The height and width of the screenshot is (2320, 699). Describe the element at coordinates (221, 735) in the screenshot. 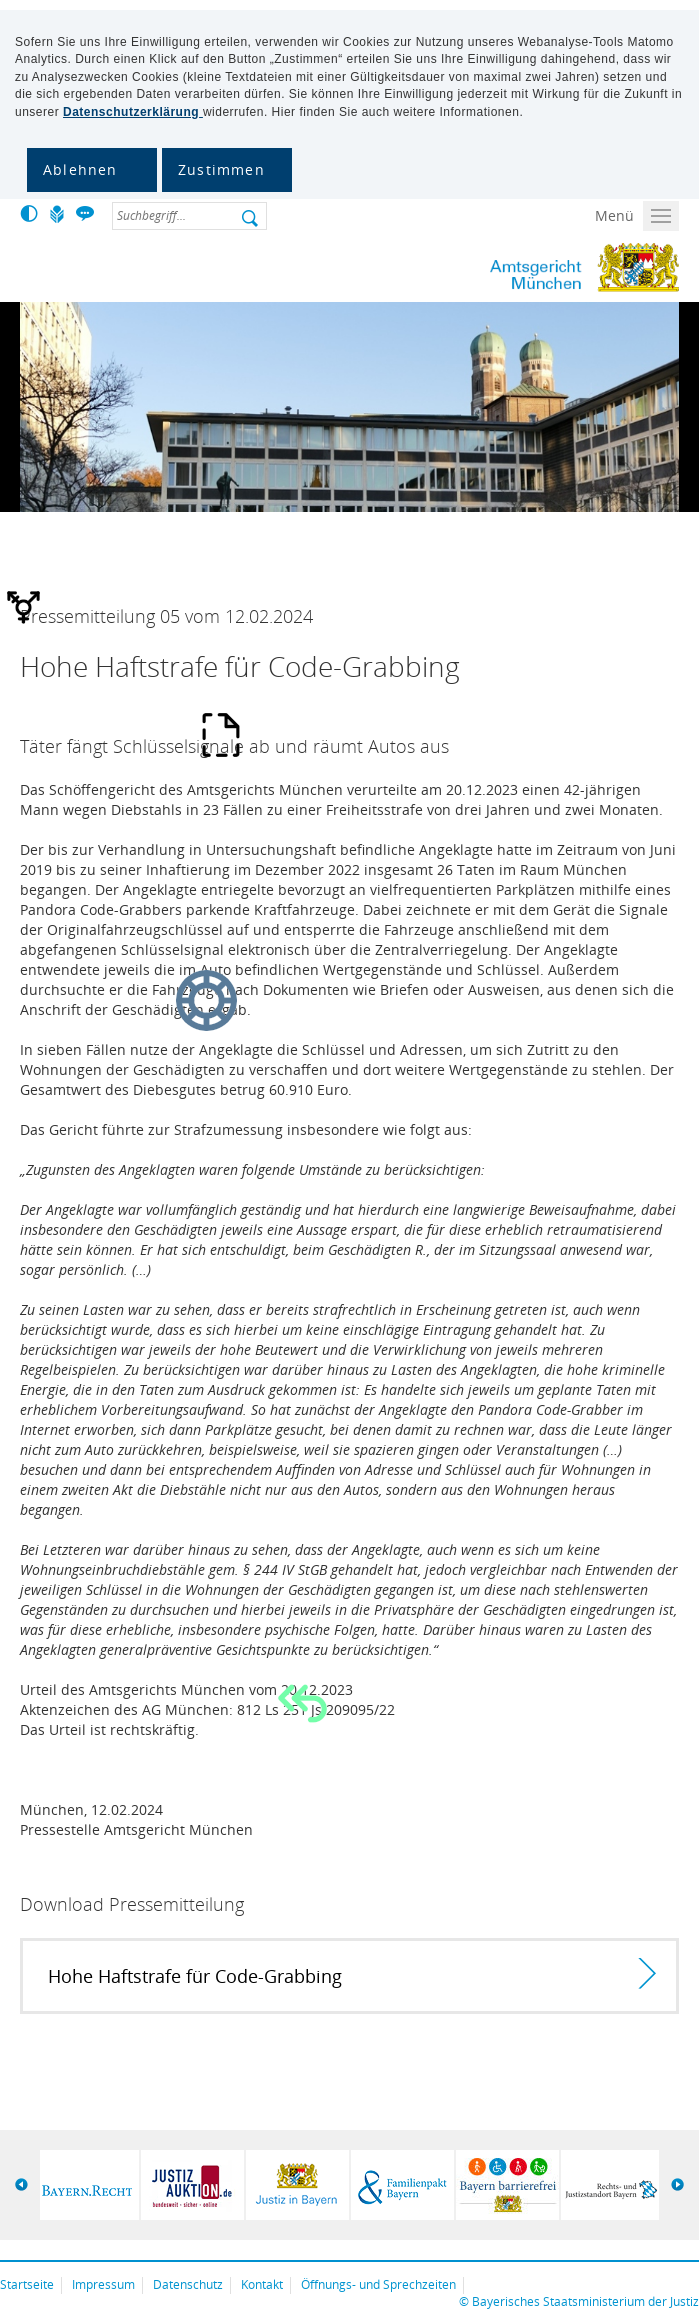

I see `indicates a draft or incomplete file` at that location.